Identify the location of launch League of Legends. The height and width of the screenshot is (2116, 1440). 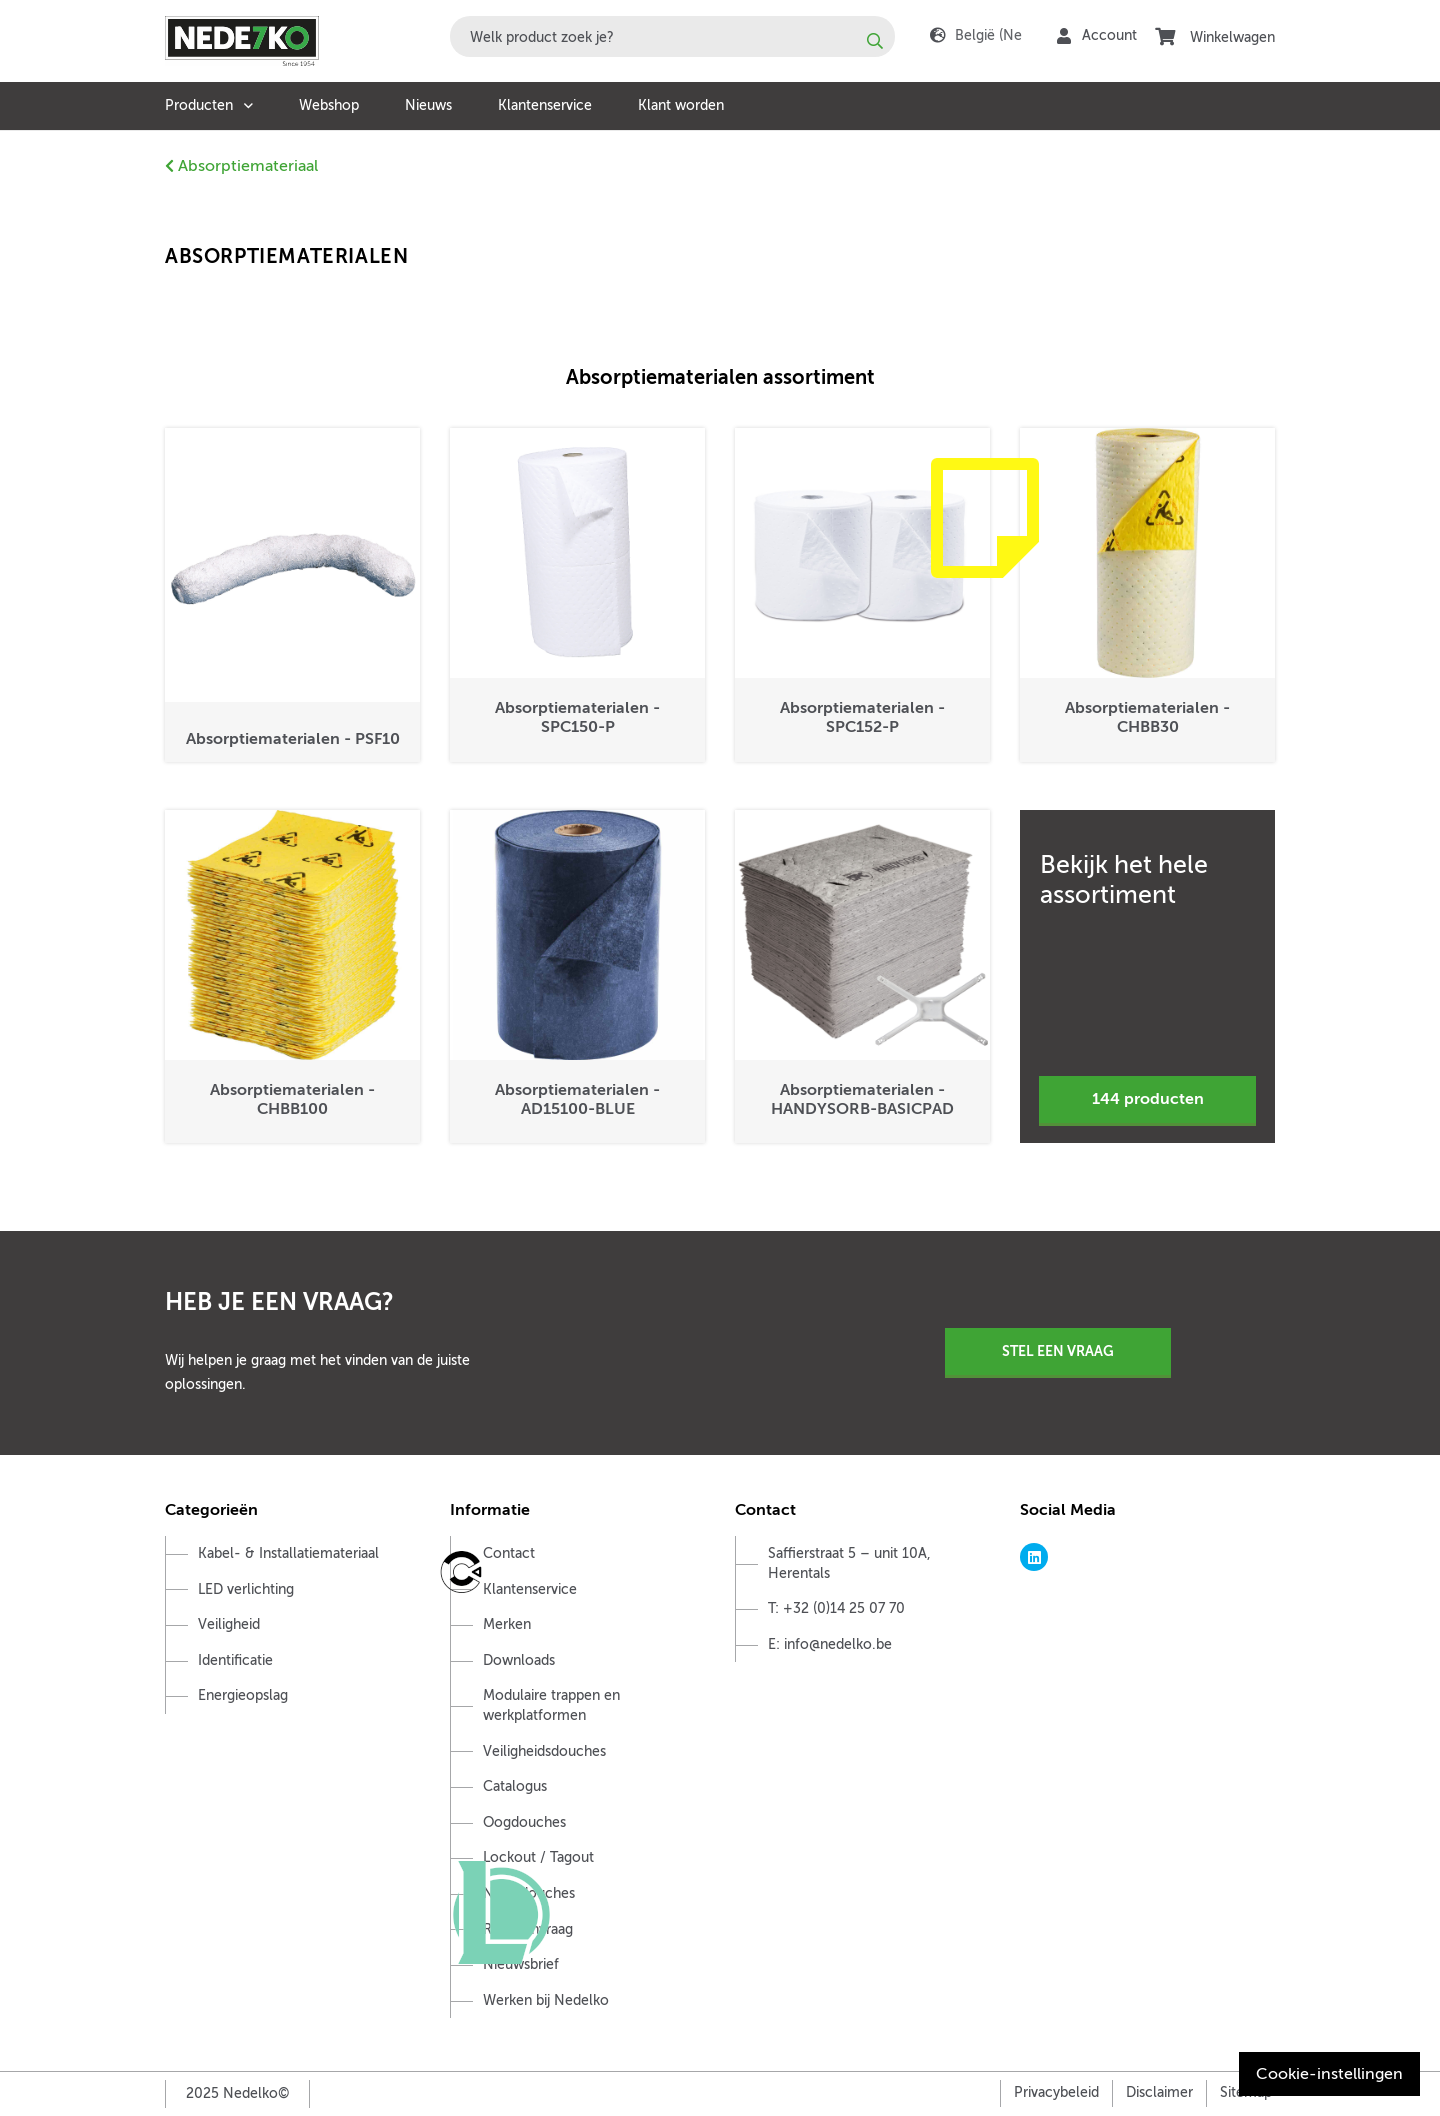
(501, 1912).